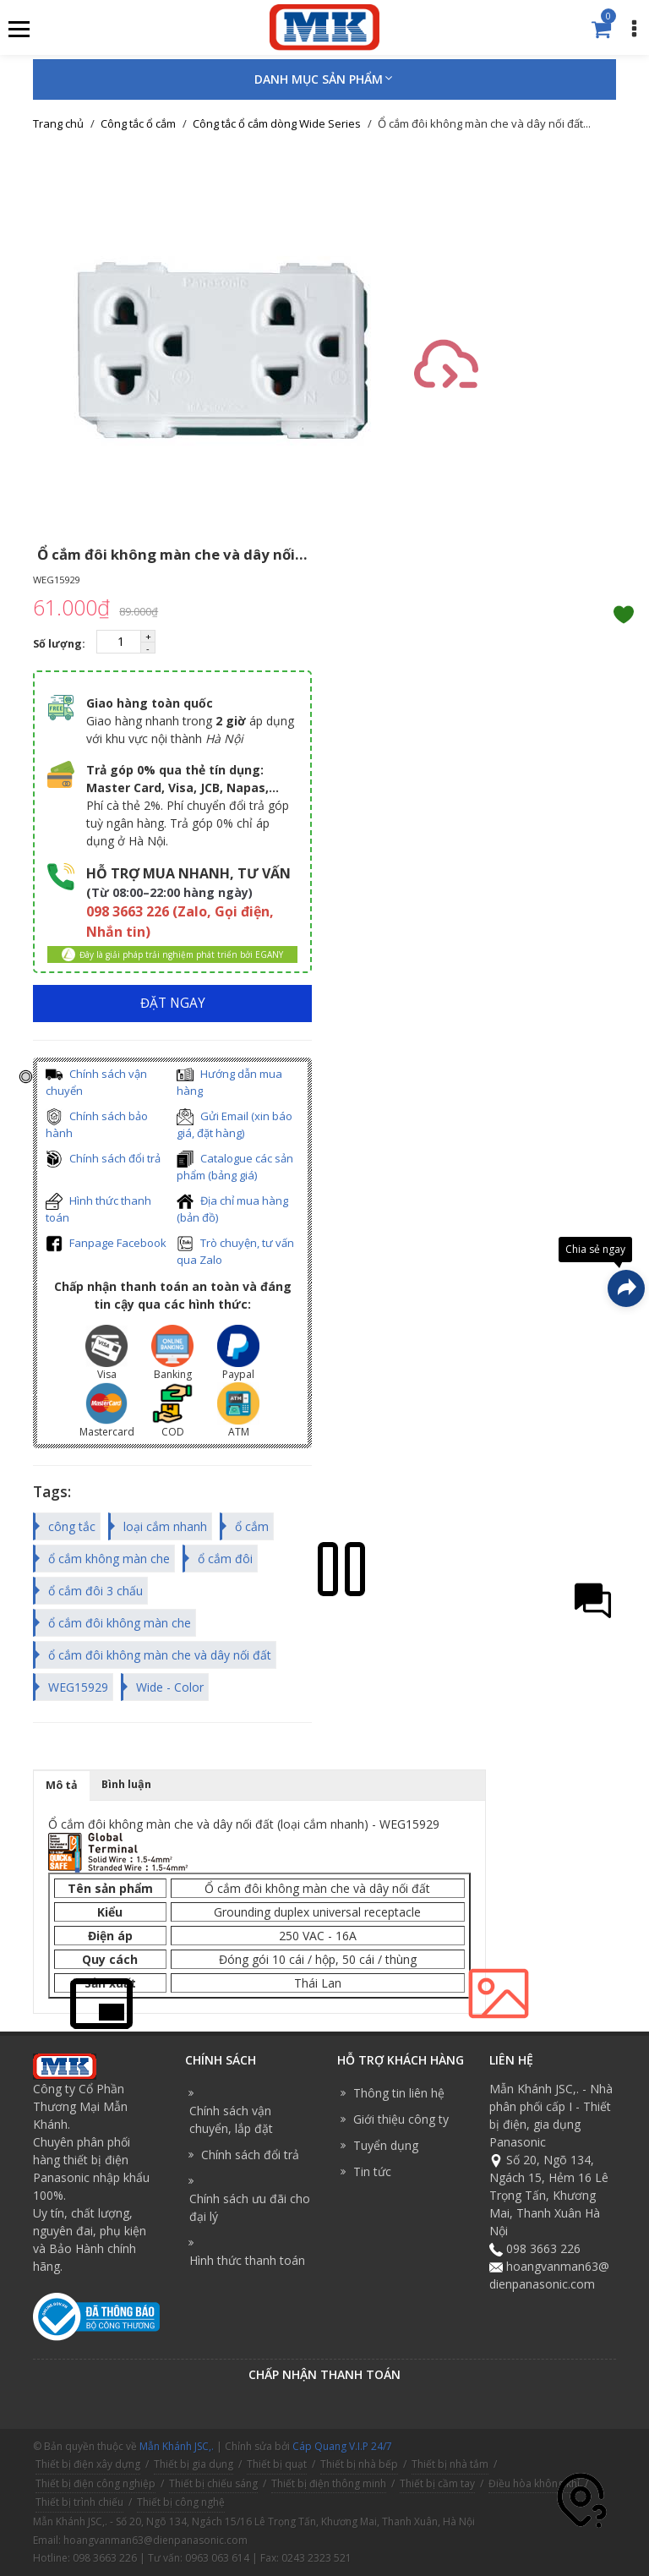  Describe the element at coordinates (624, 615) in the screenshot. I see `add to favorites` at that location.